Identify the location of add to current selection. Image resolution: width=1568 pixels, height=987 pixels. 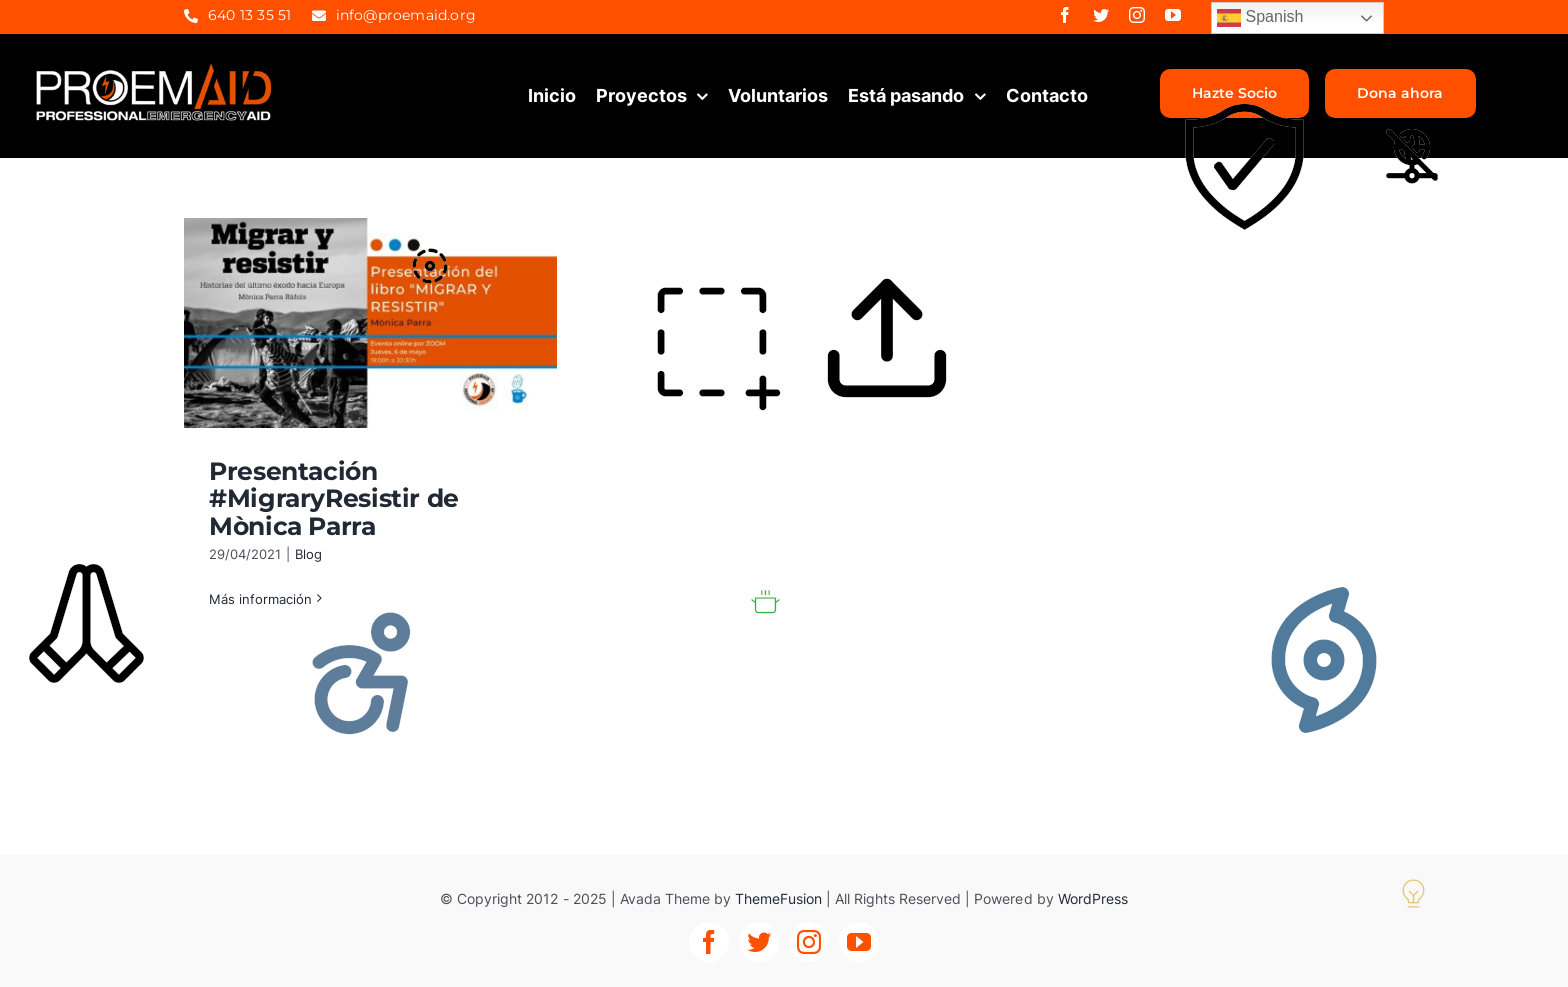
(712, 342).